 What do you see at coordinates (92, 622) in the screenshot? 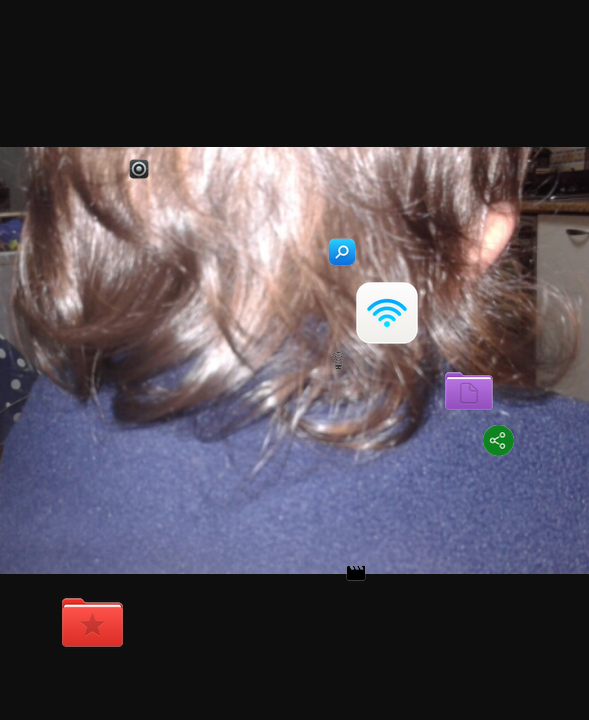
I see `access your bookmarked or favorited files` at bounding box center [92, 622].